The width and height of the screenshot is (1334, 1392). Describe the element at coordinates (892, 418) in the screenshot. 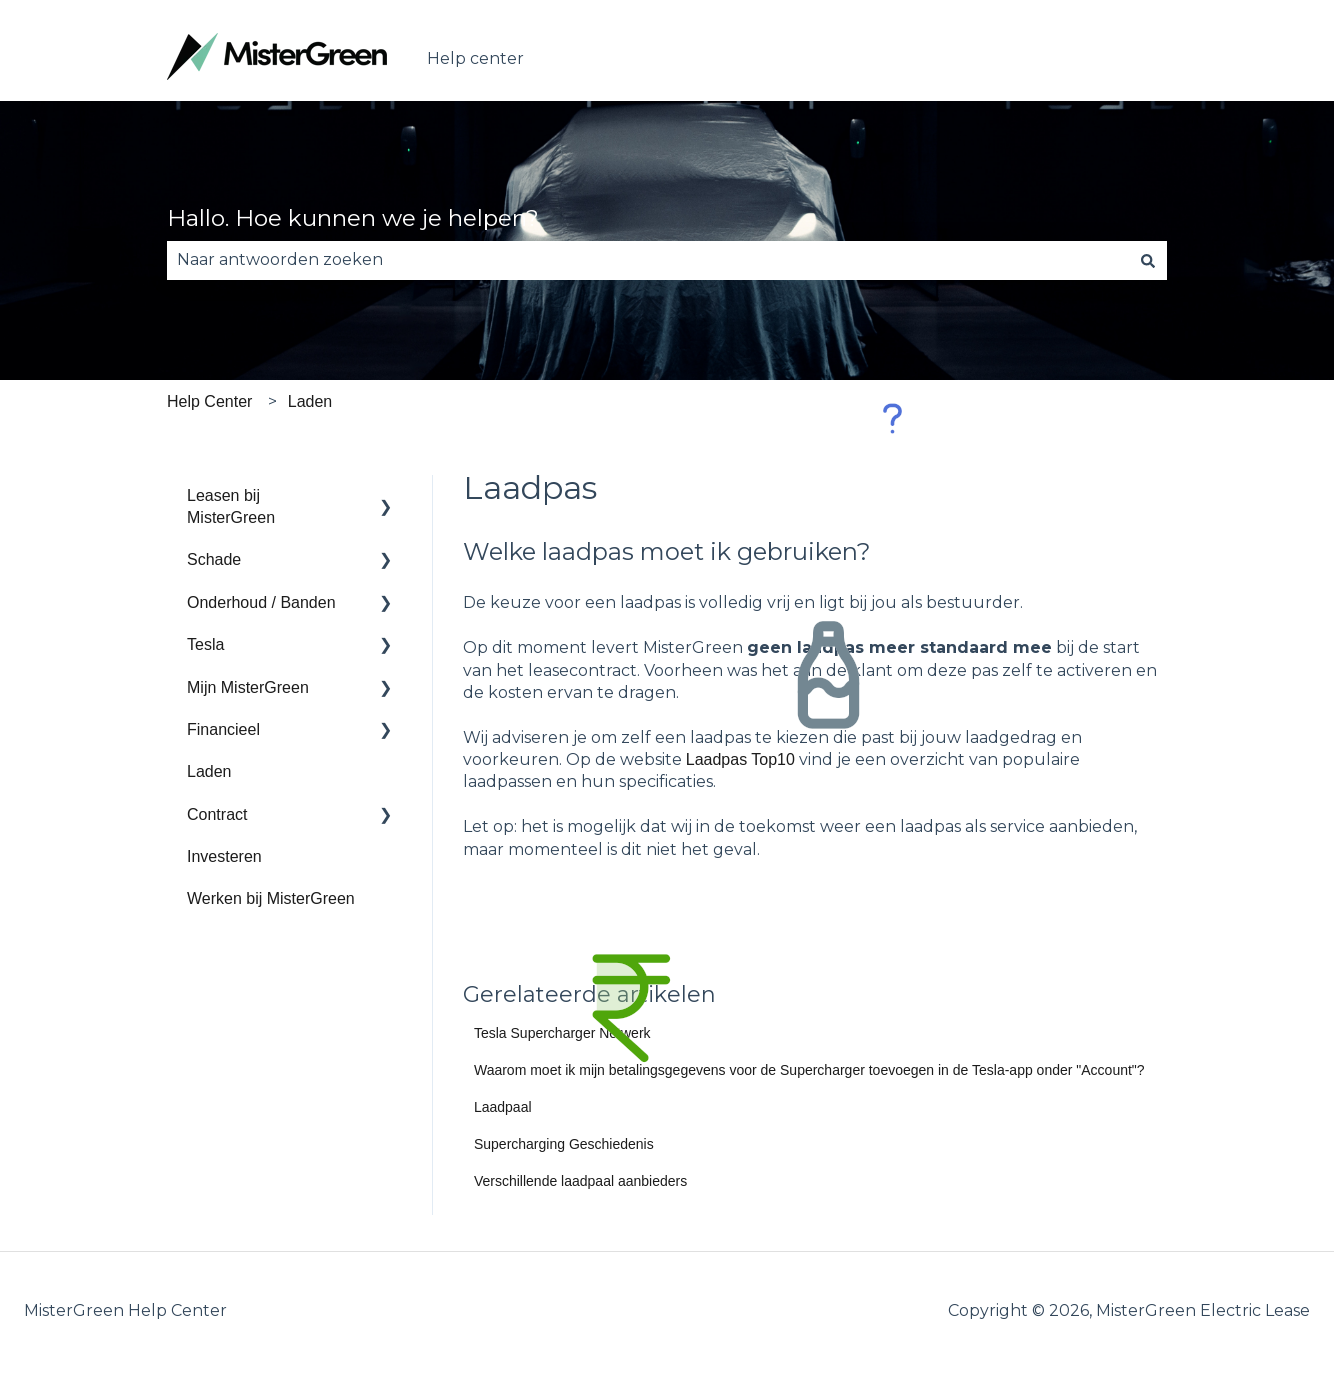

I see `access help or support` at that location.